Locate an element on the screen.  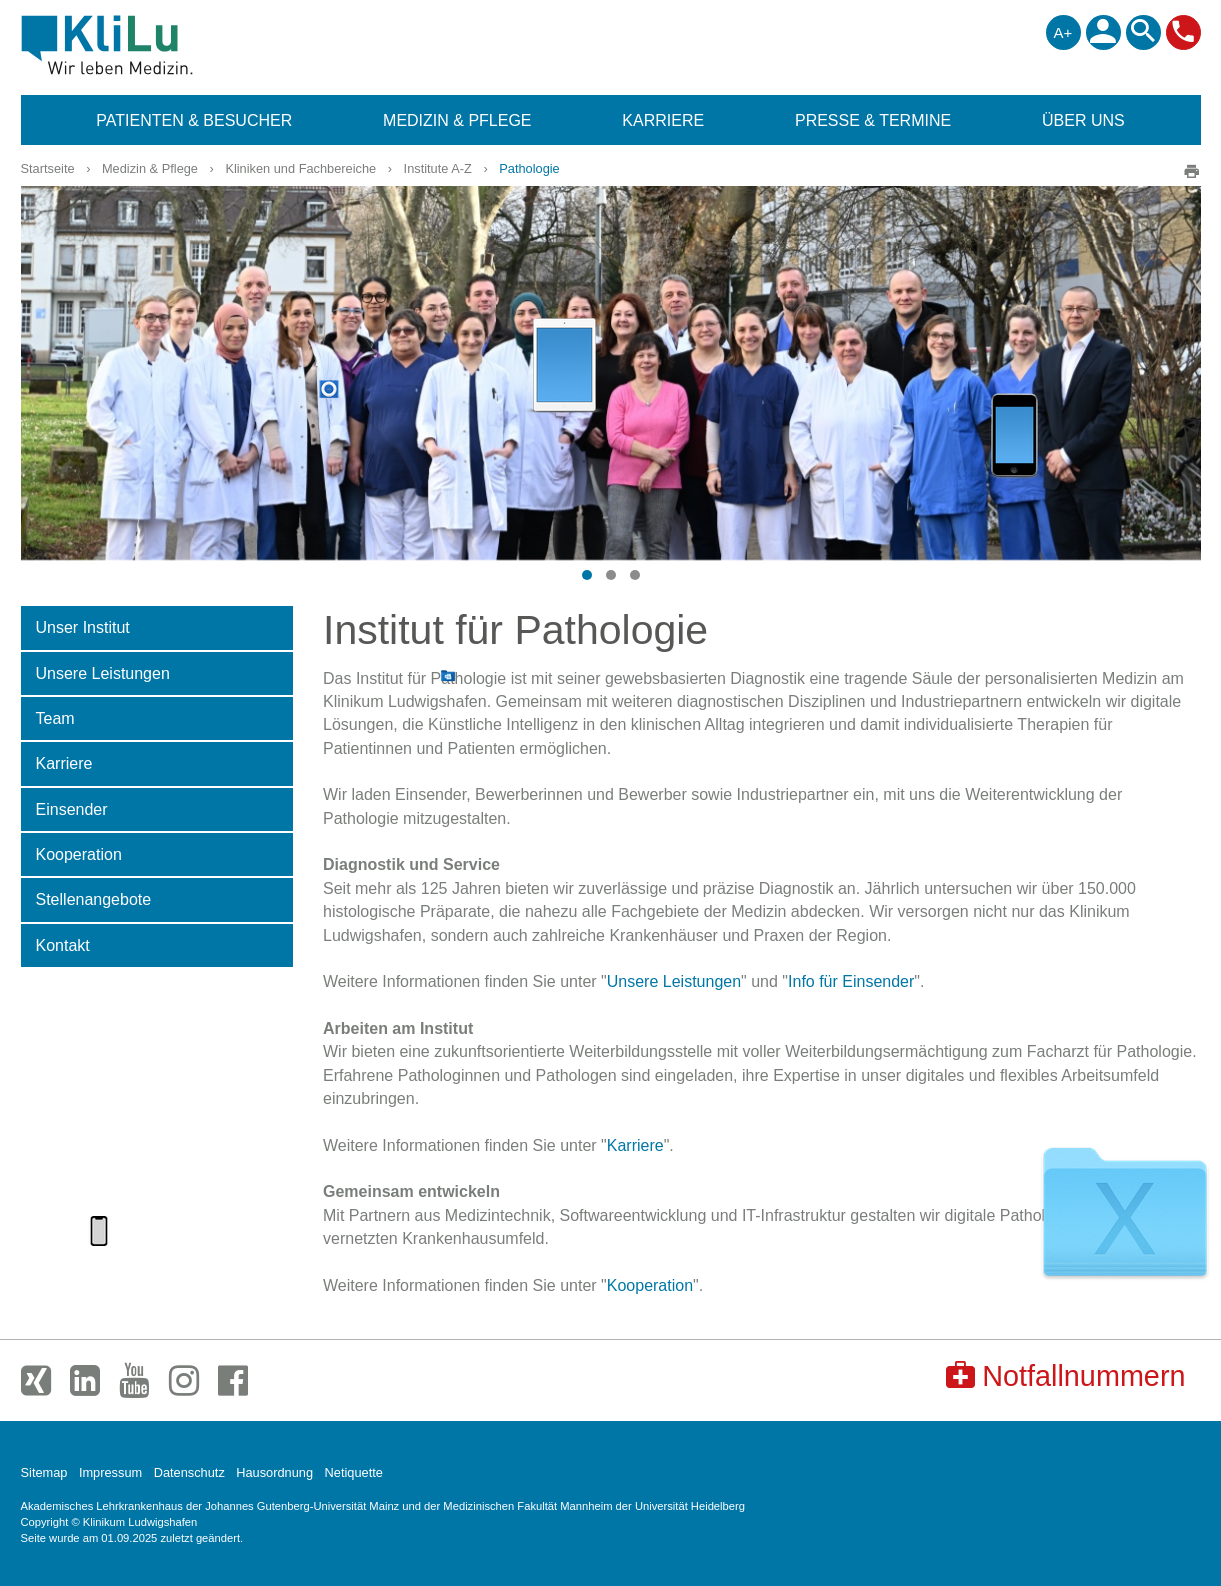
ipod touch device icon is located at coordinates (1014, 434).